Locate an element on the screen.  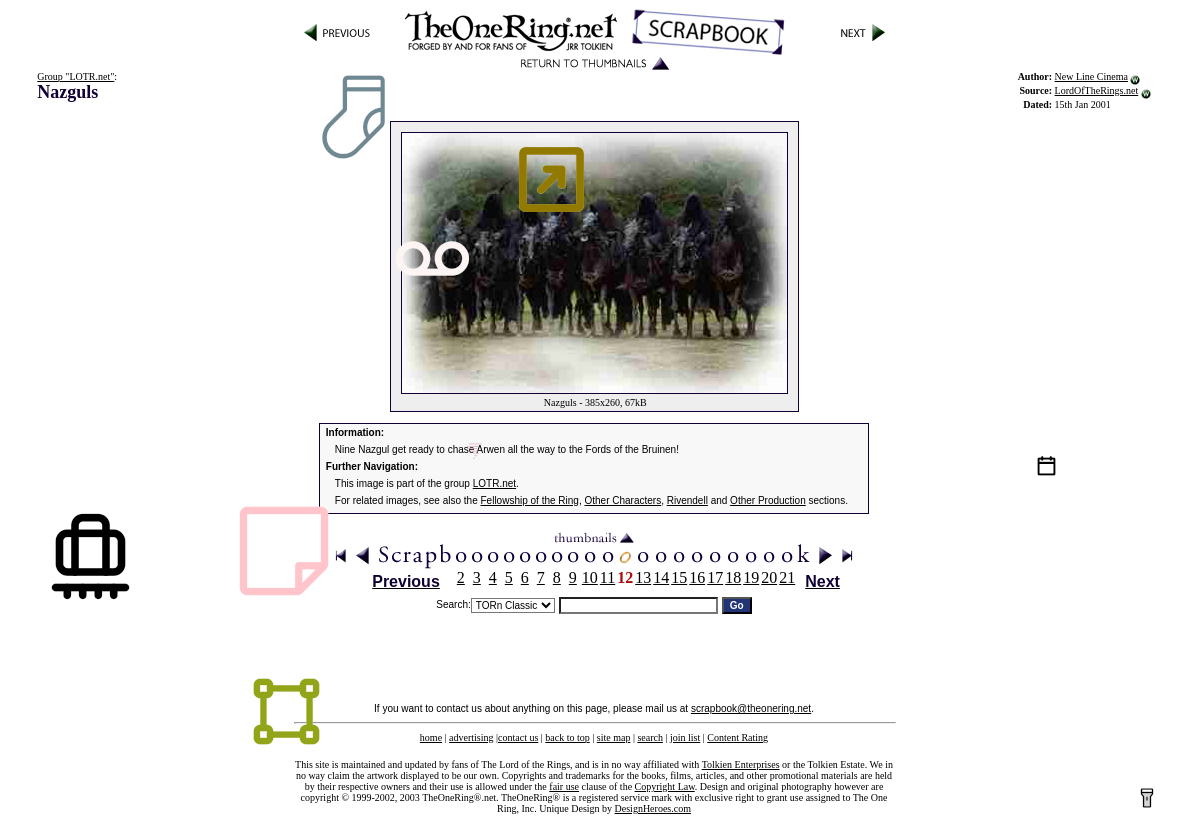
create a new note is located at coordinates (284, 551).